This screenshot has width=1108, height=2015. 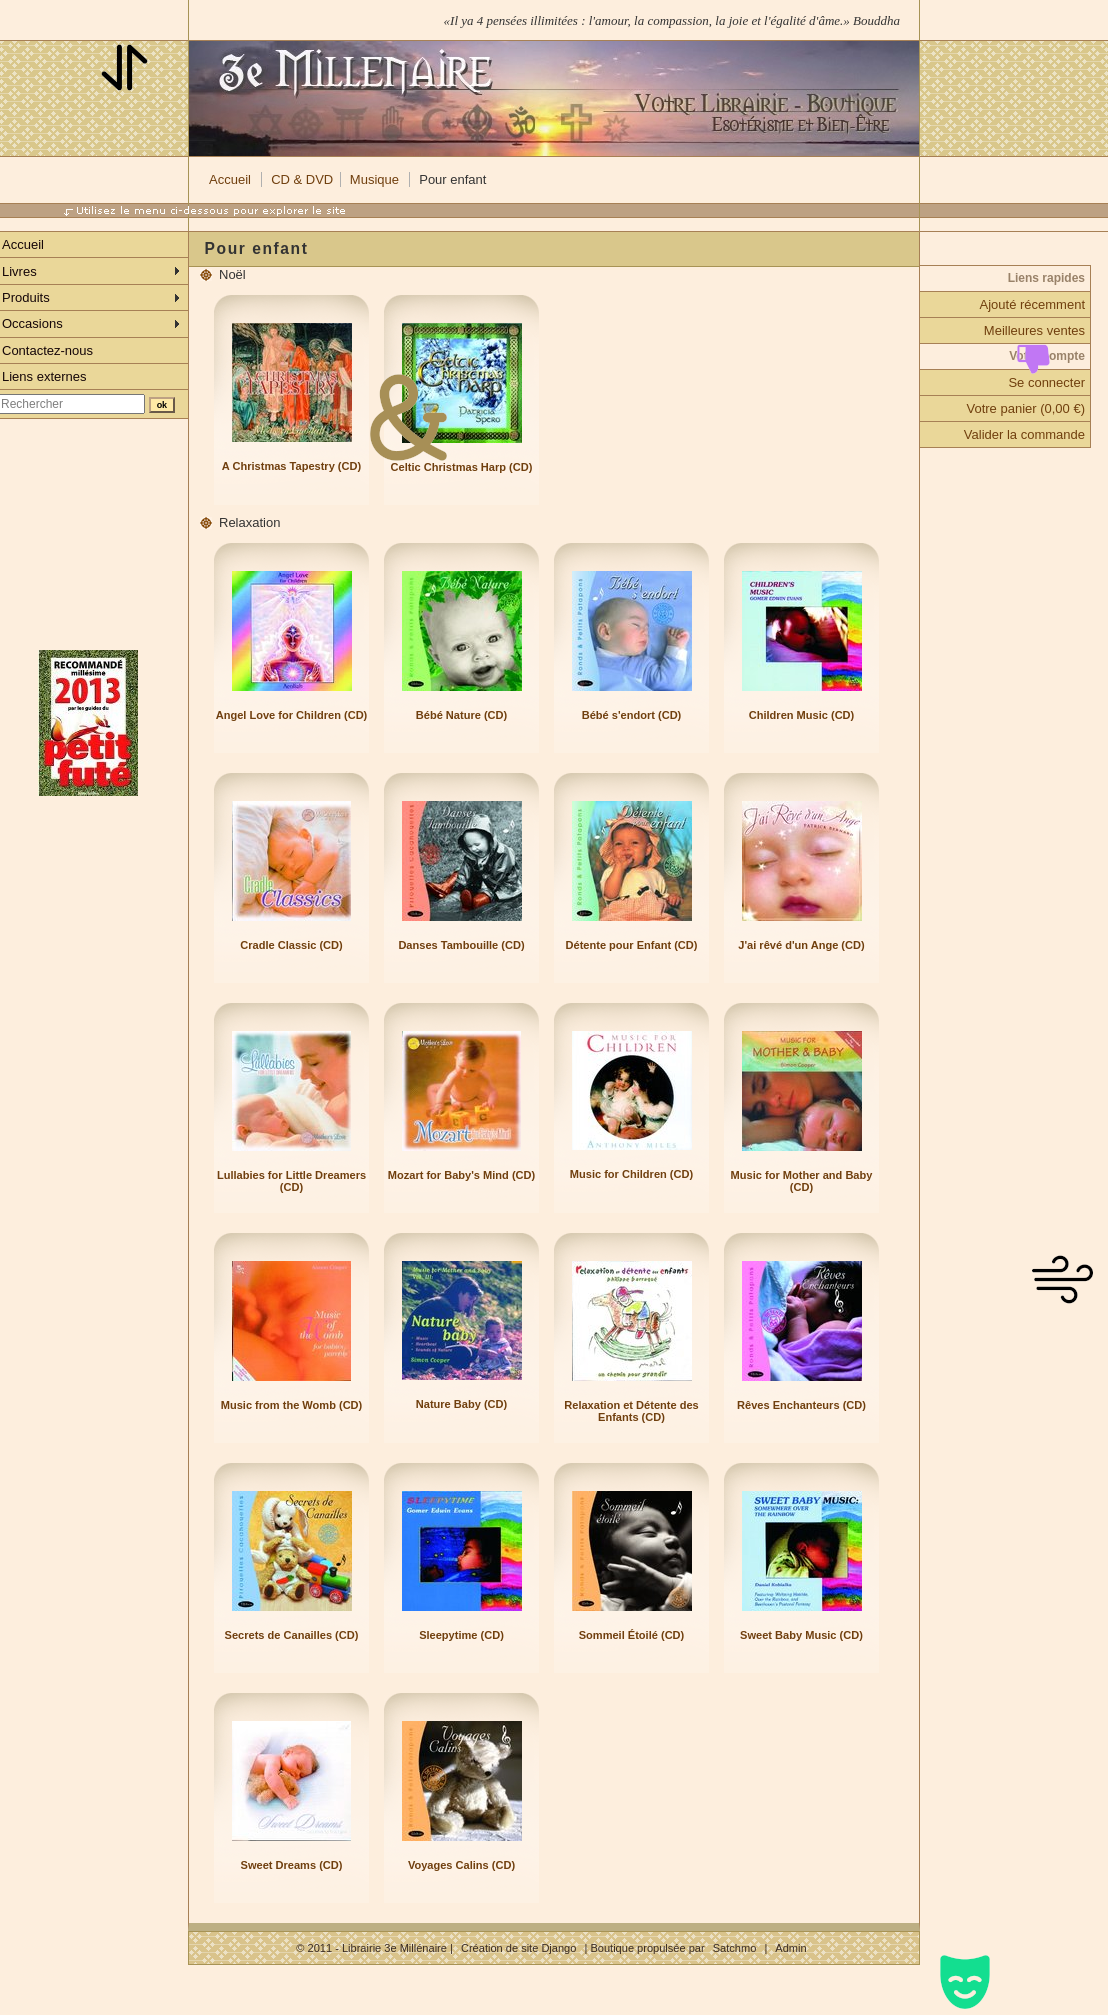 What do you see at coordinates (124, 67) in the screenshot?
I see `transfer data between devices` at bounding box center [124, 67].